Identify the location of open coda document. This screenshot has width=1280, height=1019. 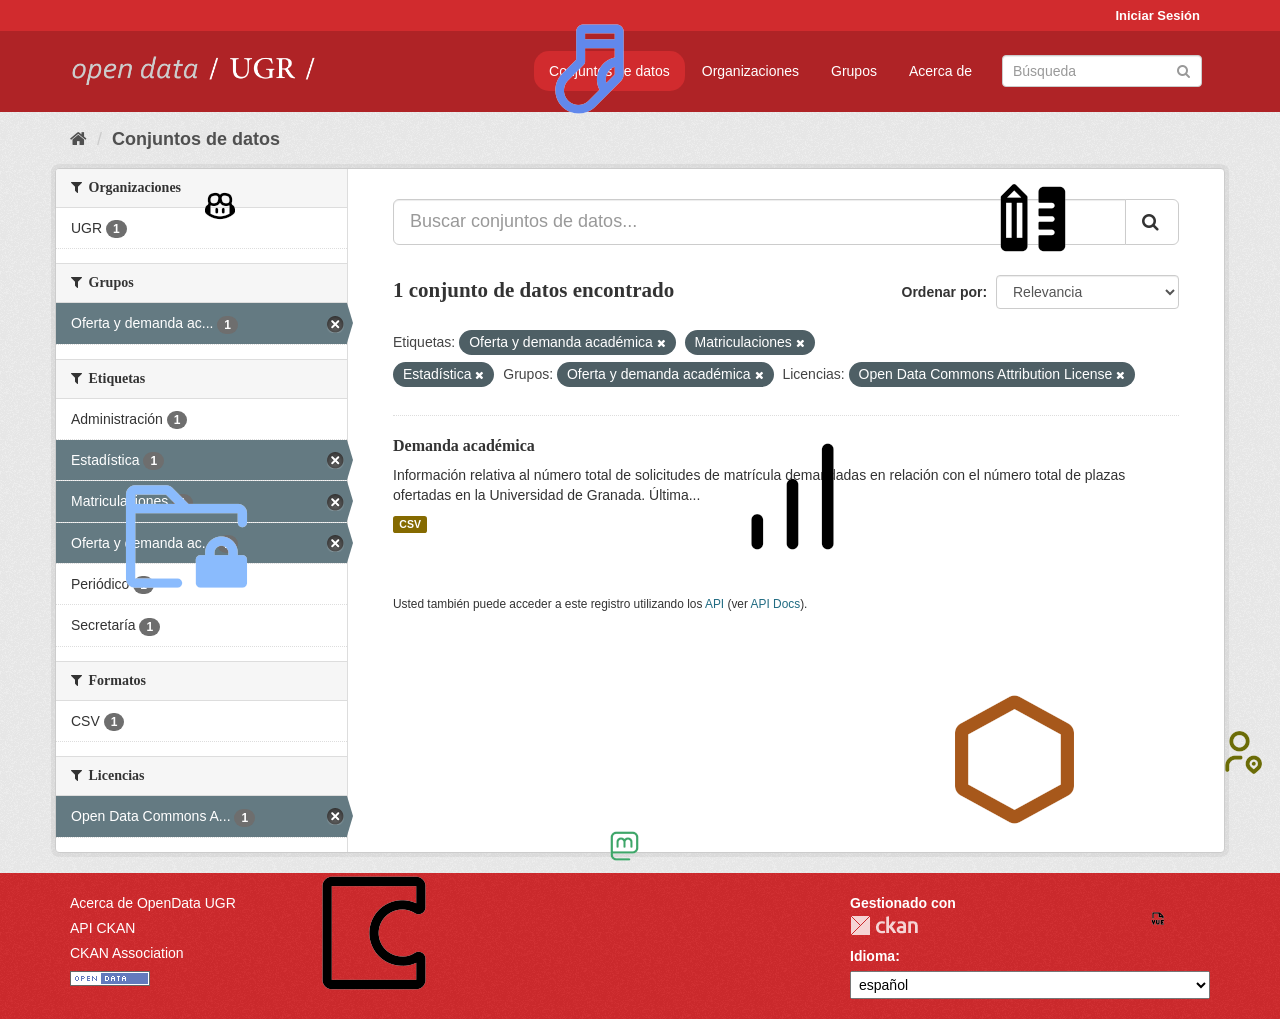
(374, 933).